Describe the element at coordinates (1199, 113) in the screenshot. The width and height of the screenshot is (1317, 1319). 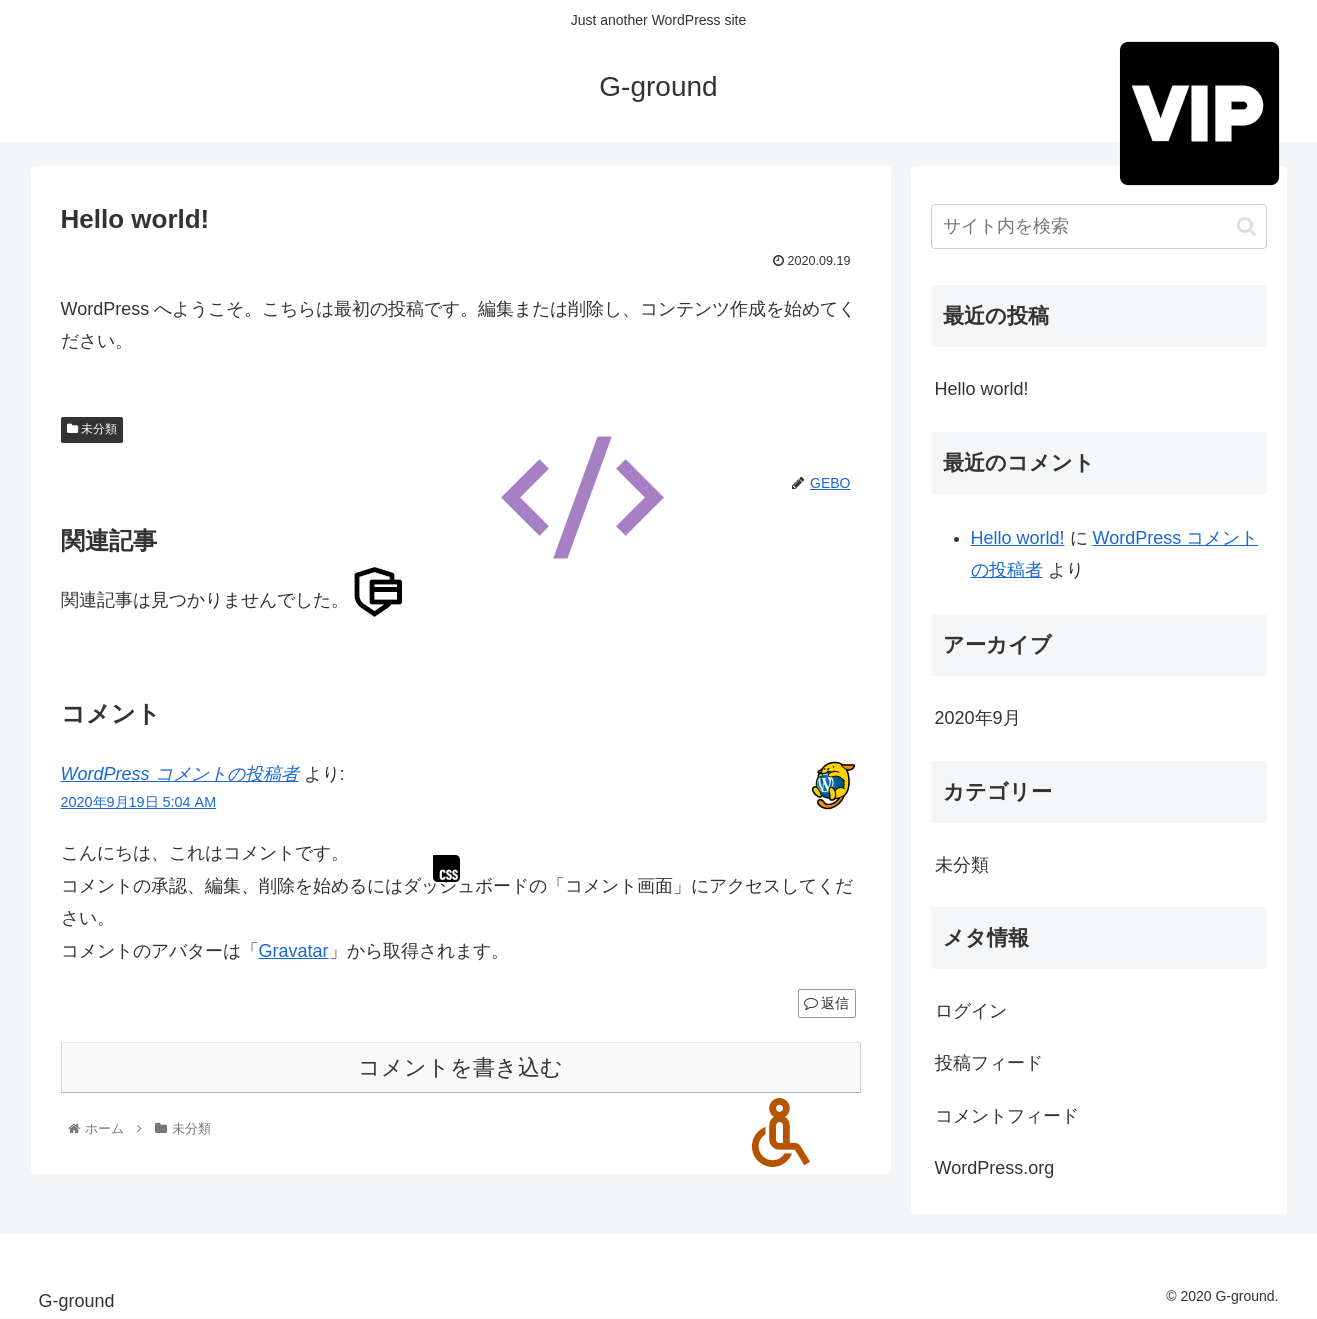
I see `indicates VIP or premium membership status` at that location.